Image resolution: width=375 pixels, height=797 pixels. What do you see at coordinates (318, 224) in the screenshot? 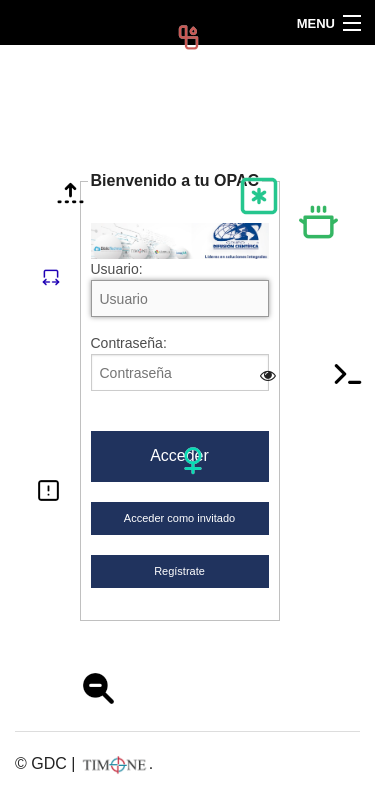
I see `access recipes or cooking features` at bounding box center [318, 224].